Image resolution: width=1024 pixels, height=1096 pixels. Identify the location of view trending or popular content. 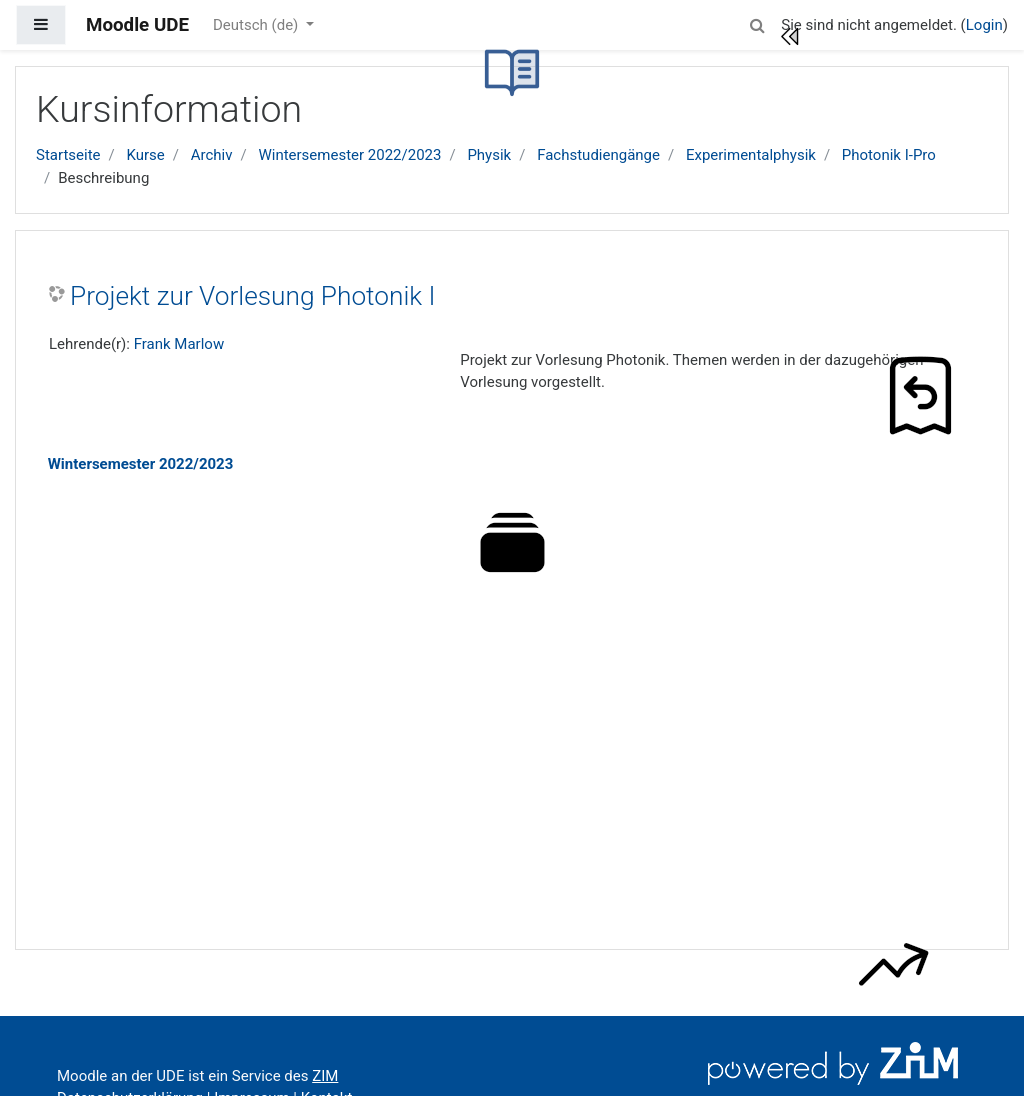
(893, 963).